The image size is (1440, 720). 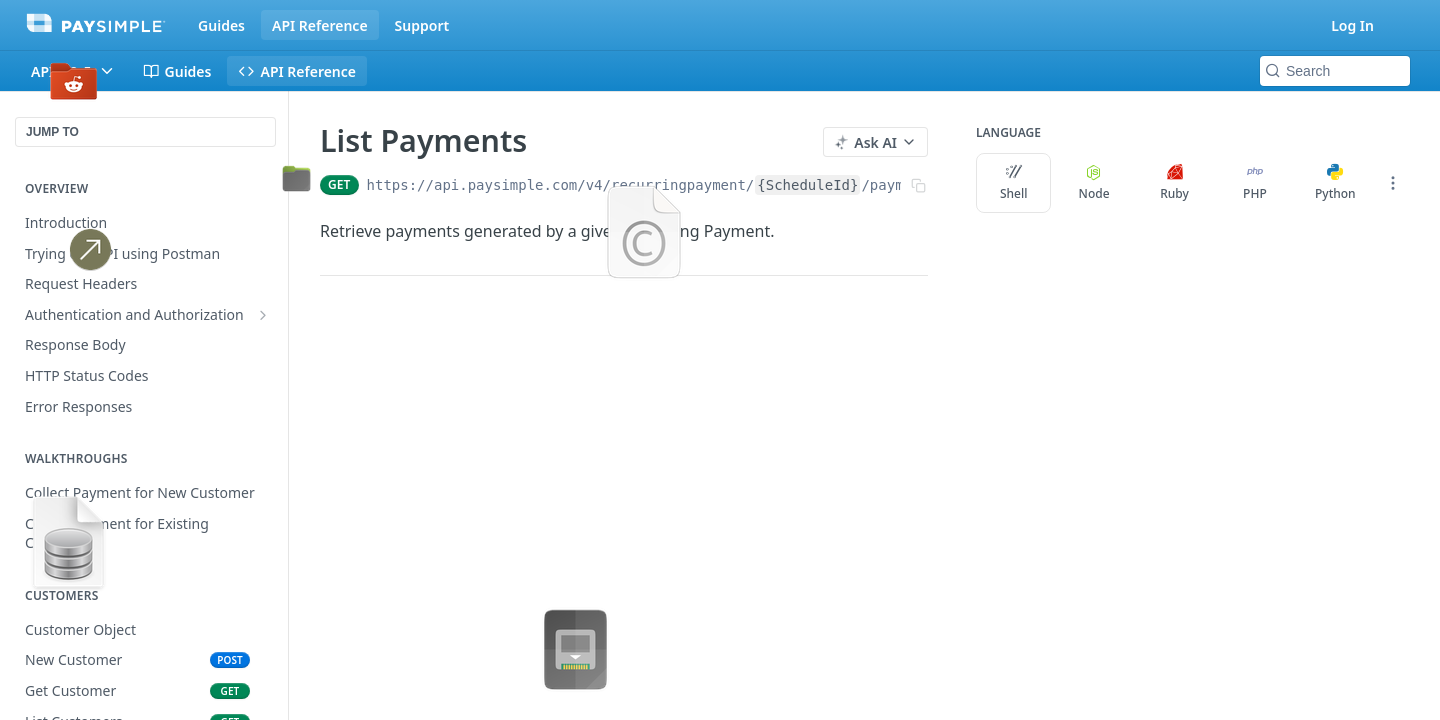 I want to click on indicates a symbolic link or shortcut to another file, so click(x=90, y=249).